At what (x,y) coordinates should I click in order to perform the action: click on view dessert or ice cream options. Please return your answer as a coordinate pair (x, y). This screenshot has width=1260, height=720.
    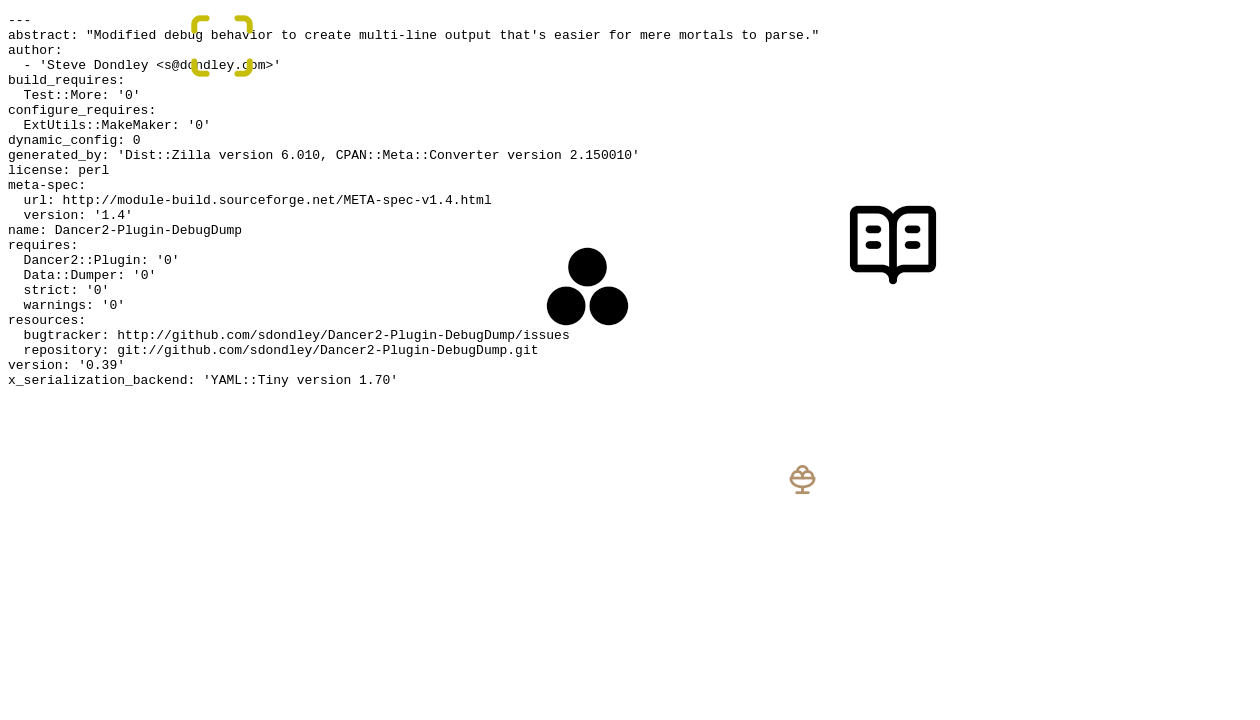
    Looking at the image, I should click on (802, 479).